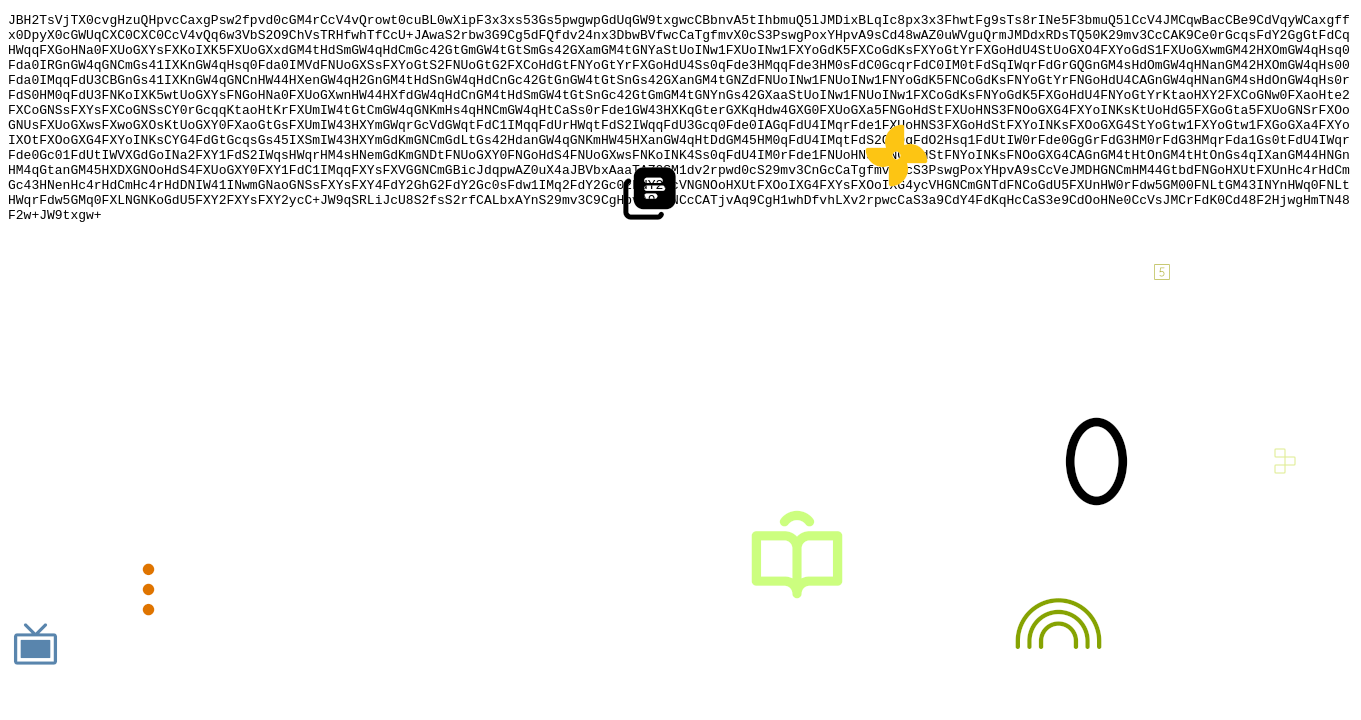  Describe the element at coordinates (1162, 272) in the screenshot. I see `select or navigate to item number five` at that location.